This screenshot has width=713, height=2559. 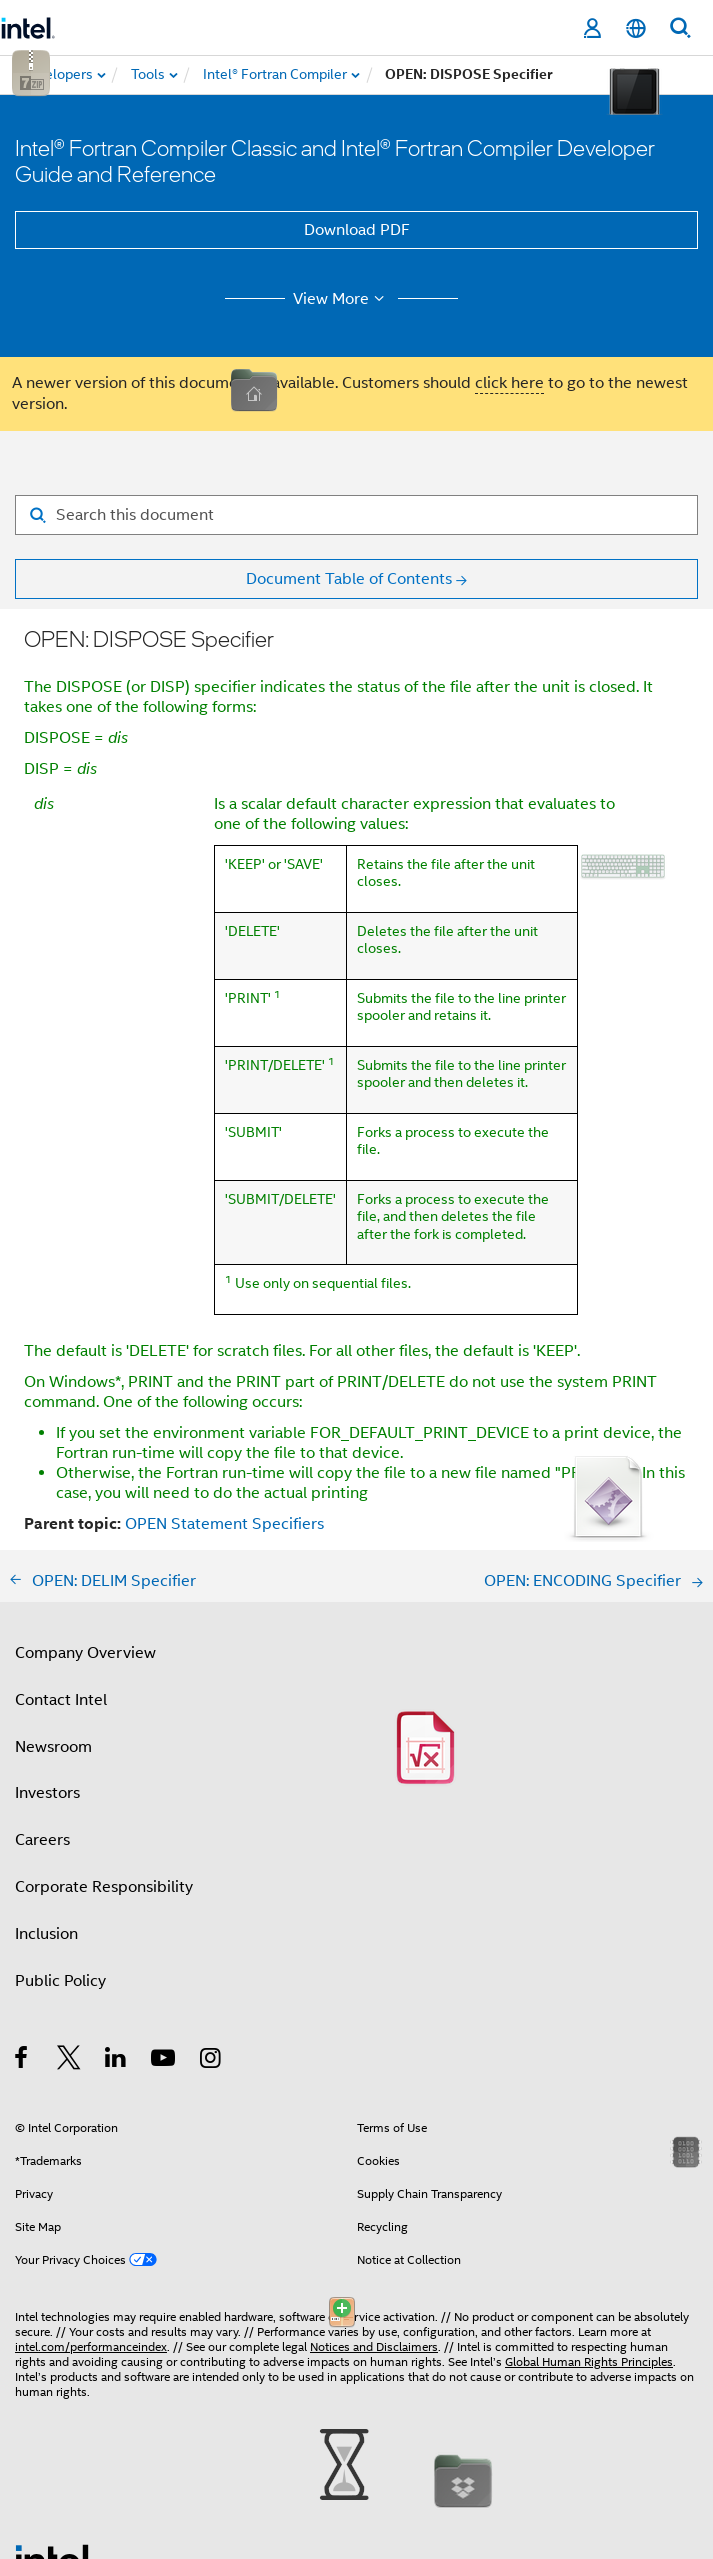 What do you see at coordinates (634, 91) in the screenshot?
I see `iPod nano device connected` at bounding box center [634, 91].